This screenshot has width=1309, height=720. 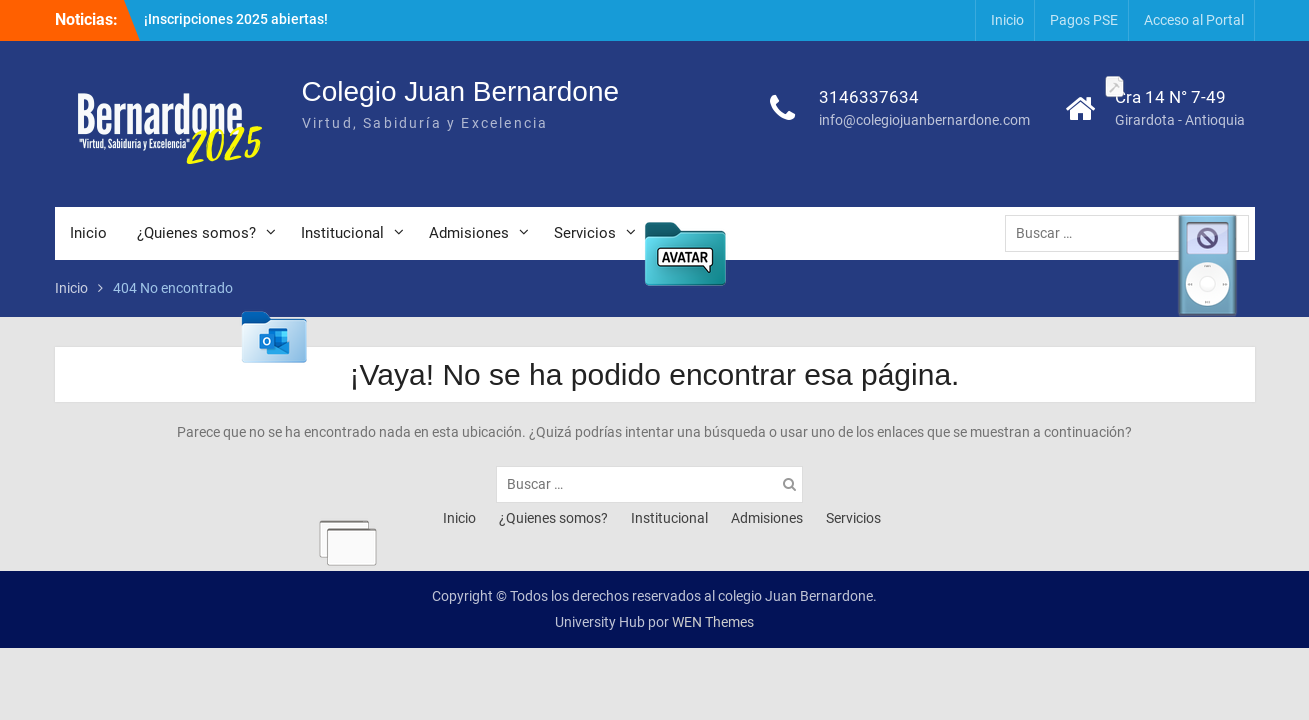 What do you see at coordinates (685, 256) in the screenshot?
I see `open vrchat avatar files folder` at bounding box center [685, 256].